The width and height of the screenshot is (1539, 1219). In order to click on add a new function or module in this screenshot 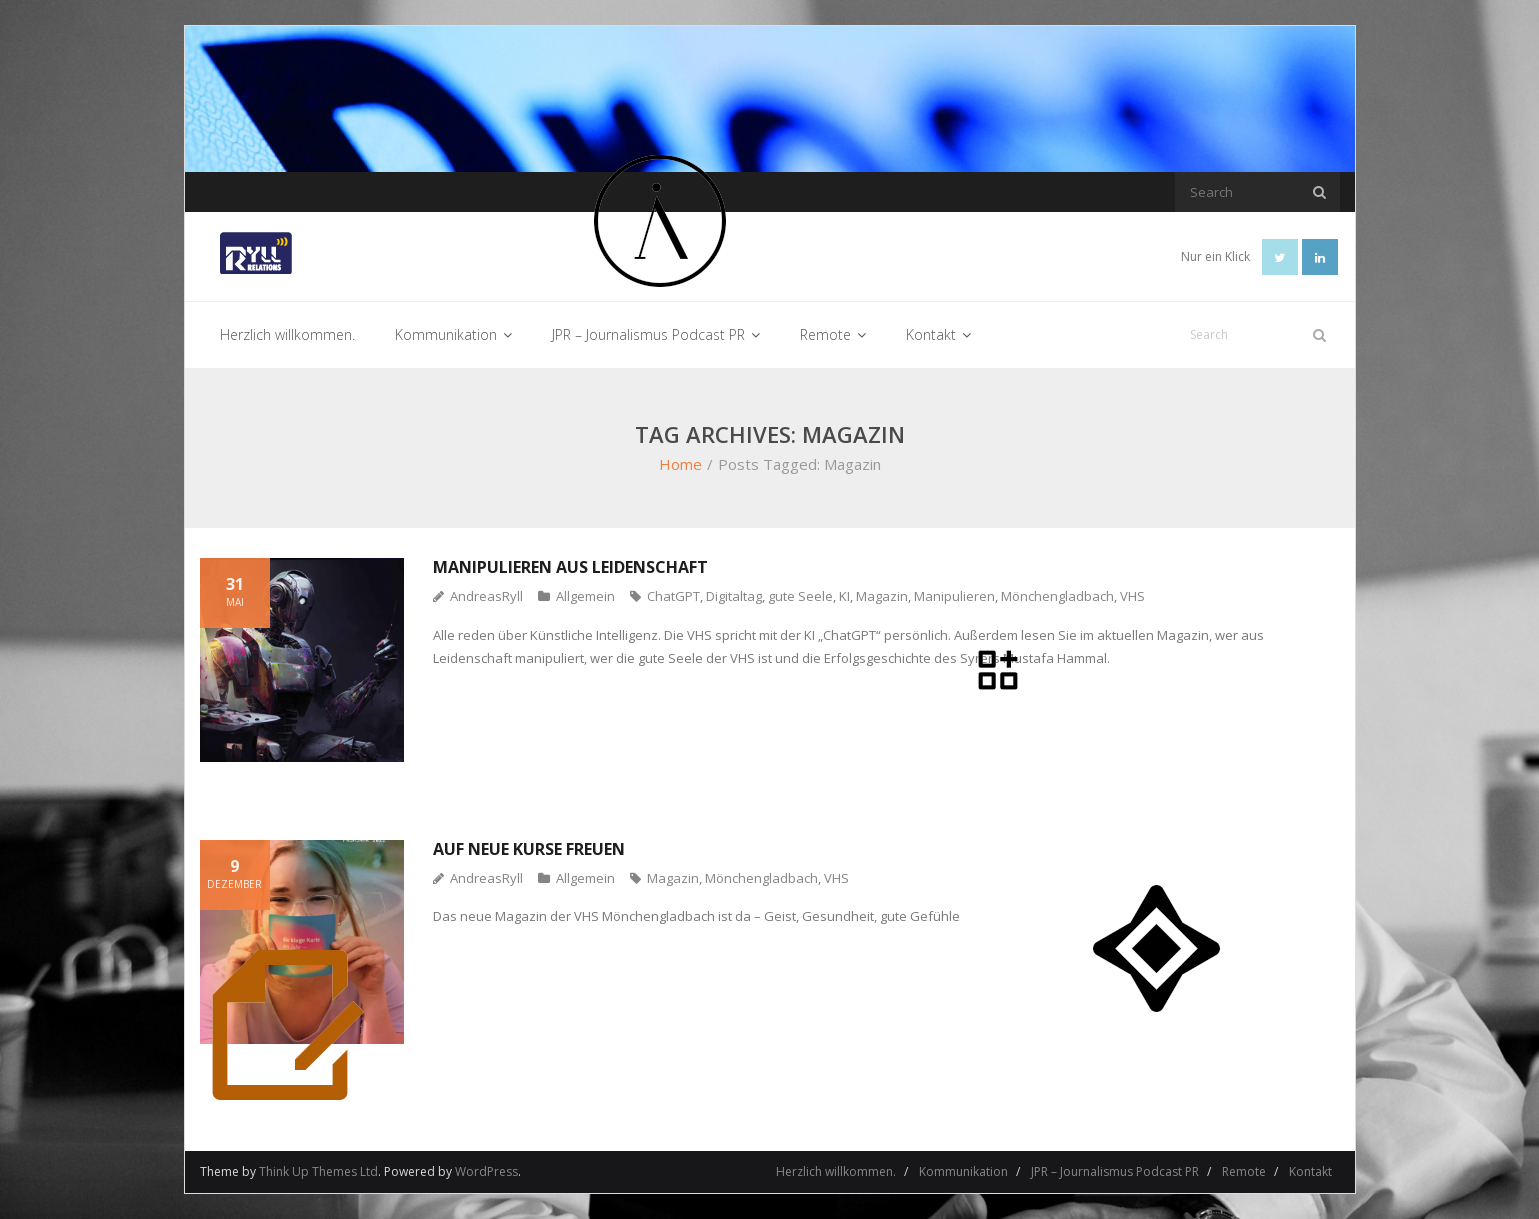, I will do `click(998, 670)`.